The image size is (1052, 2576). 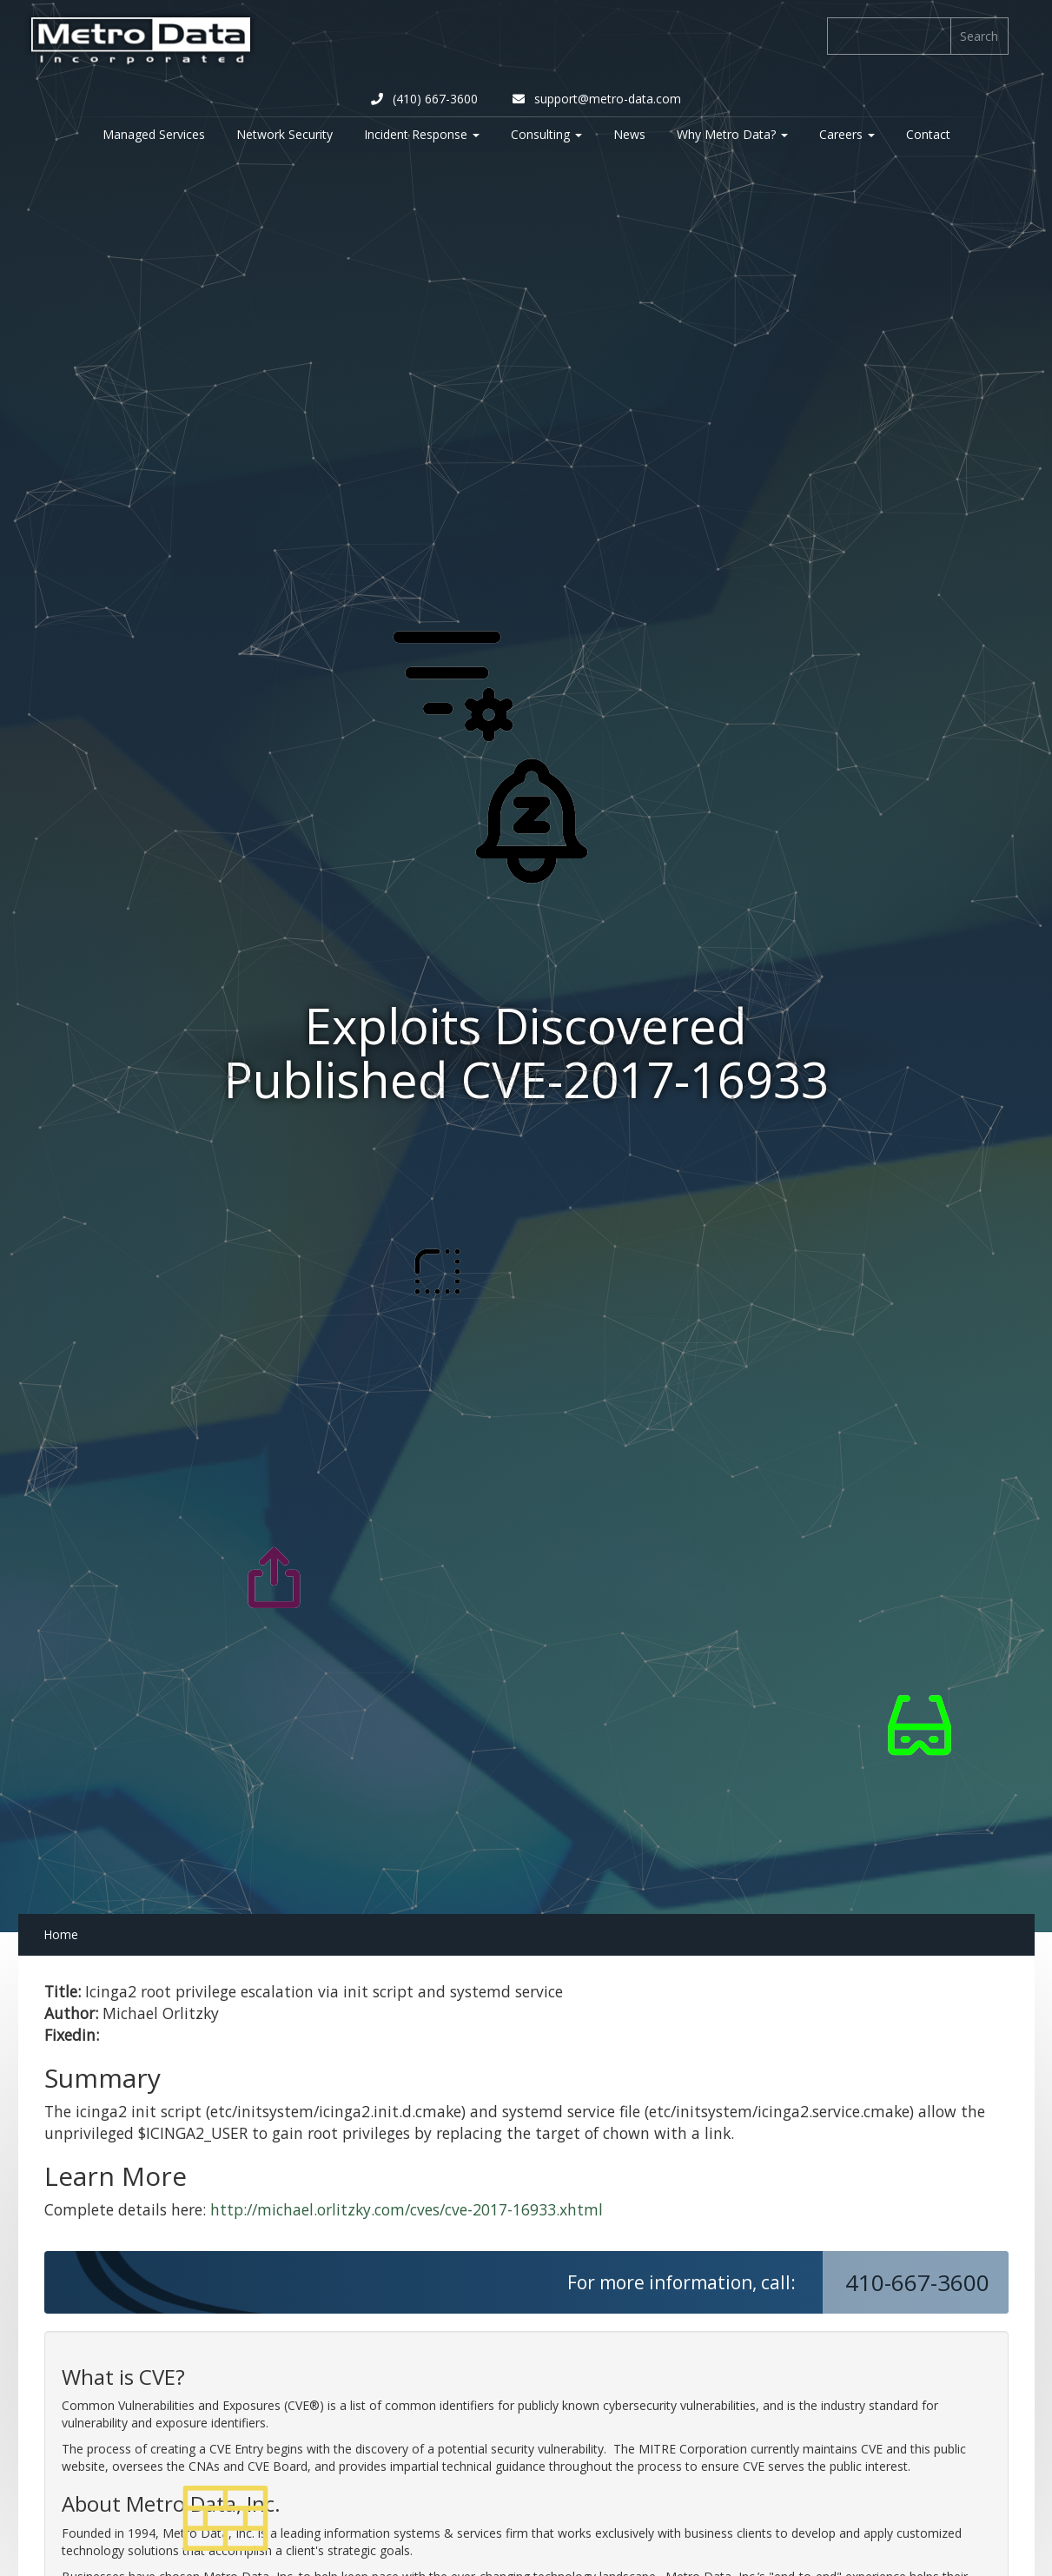 I want to click on configure filter settings, so click(x=447, y=672).